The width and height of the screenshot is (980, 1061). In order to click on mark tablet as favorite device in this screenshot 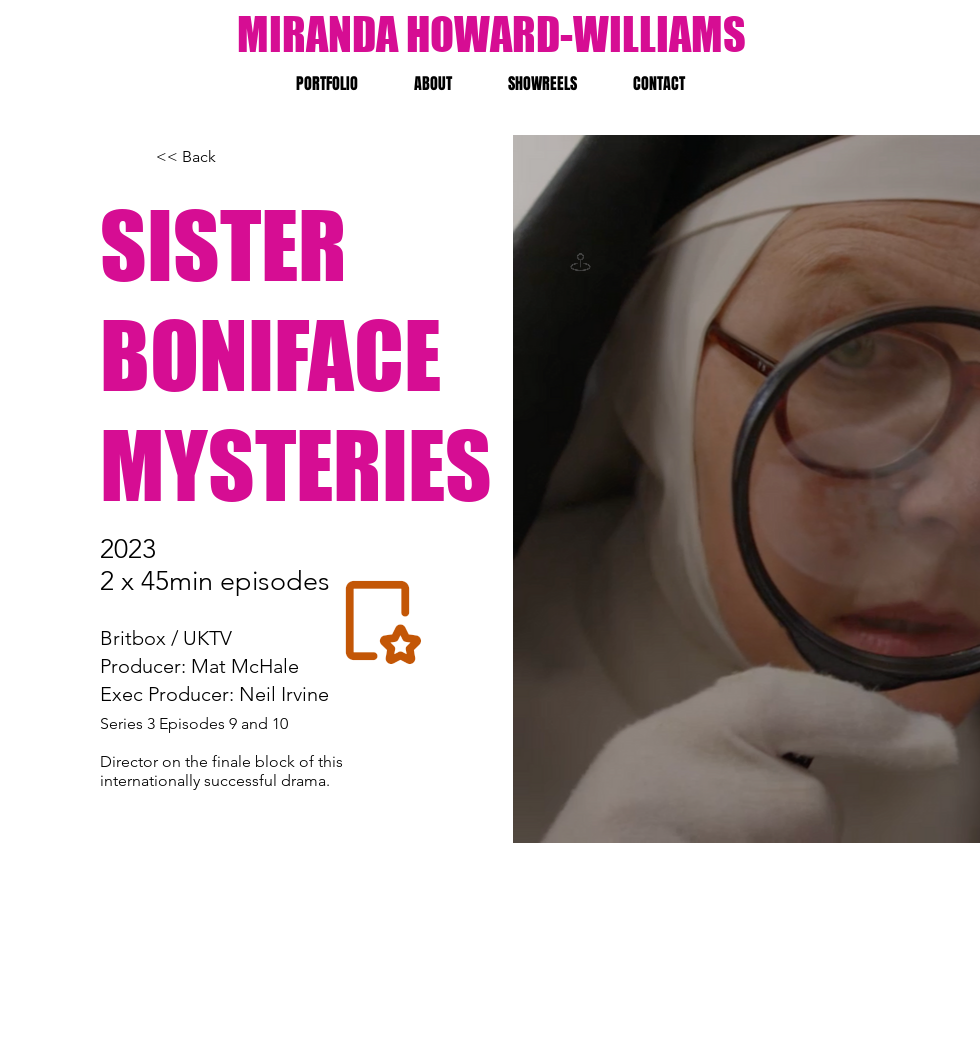, I will do `click(377, 620)`.